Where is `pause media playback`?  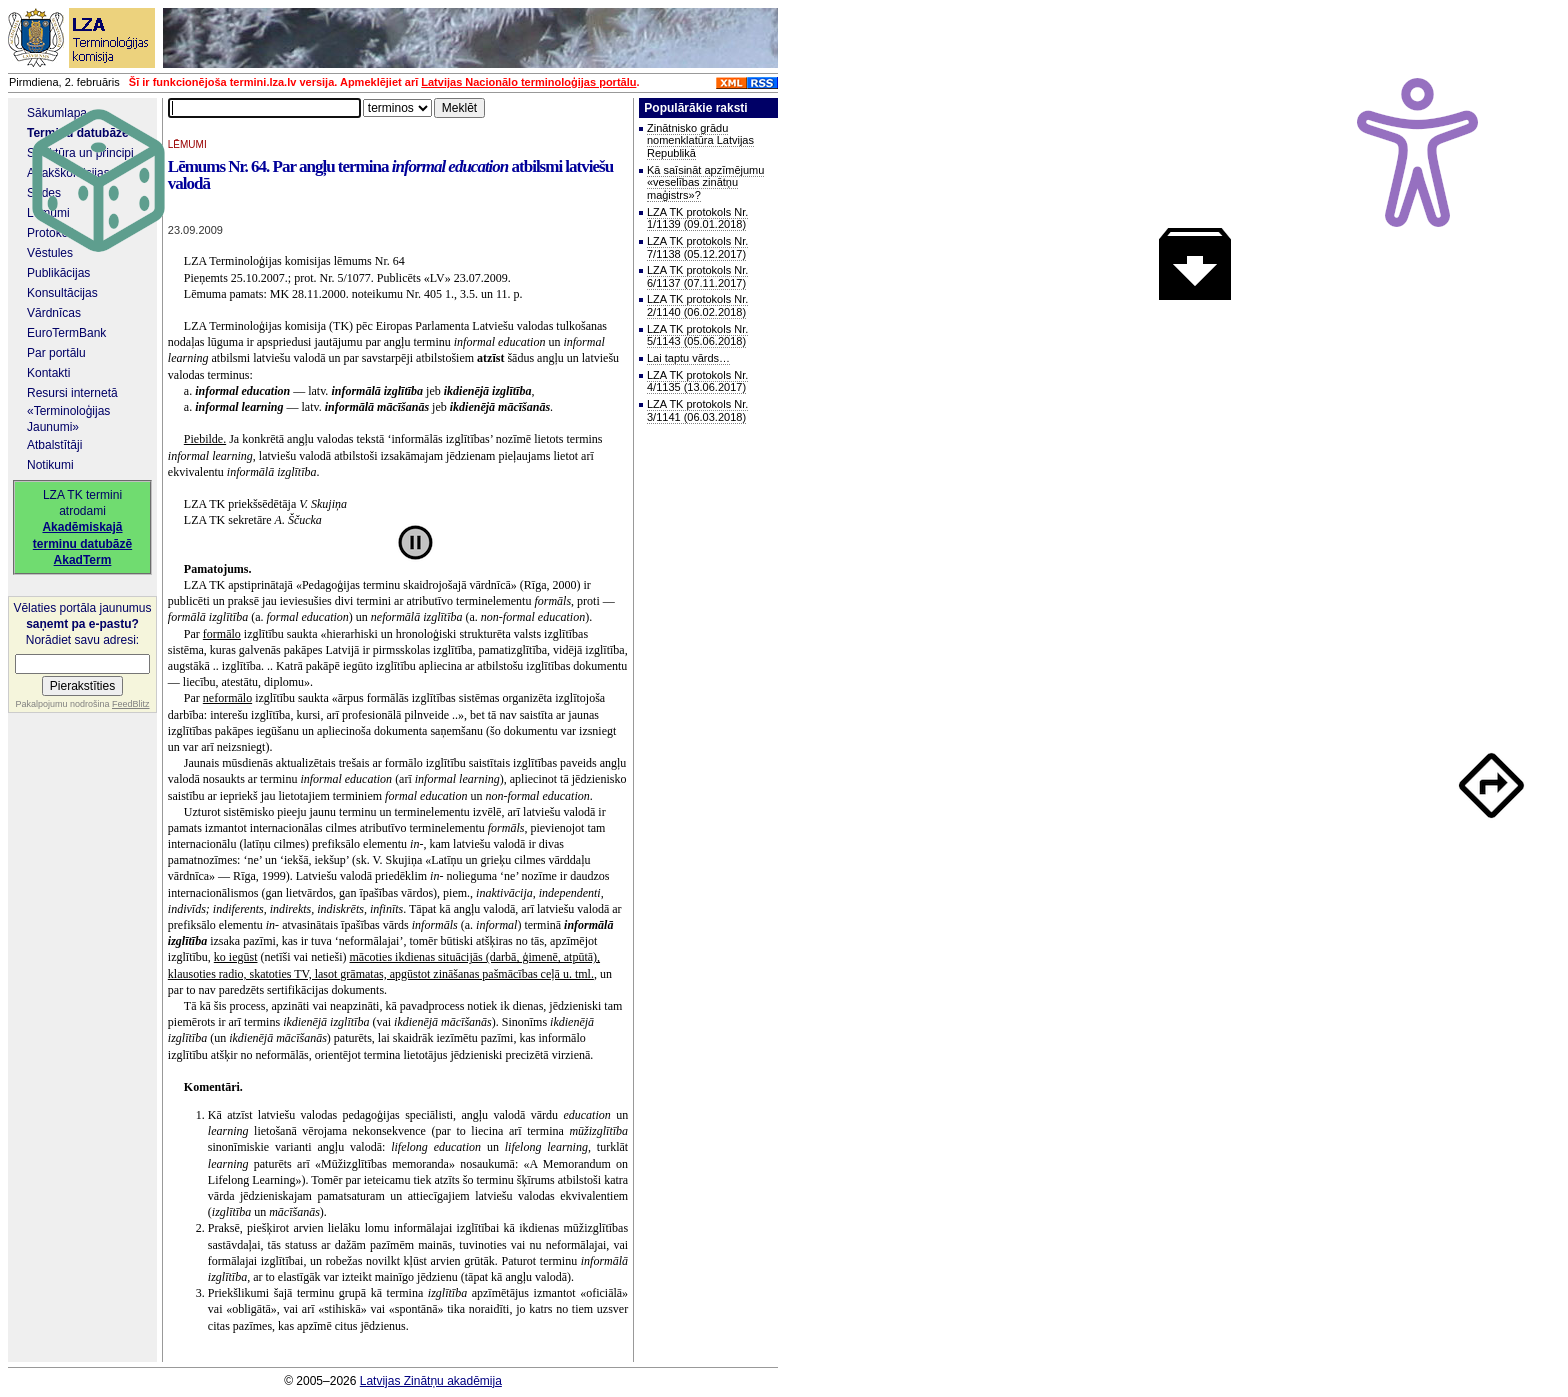
pause media playback is located at coordinates (415, 542).